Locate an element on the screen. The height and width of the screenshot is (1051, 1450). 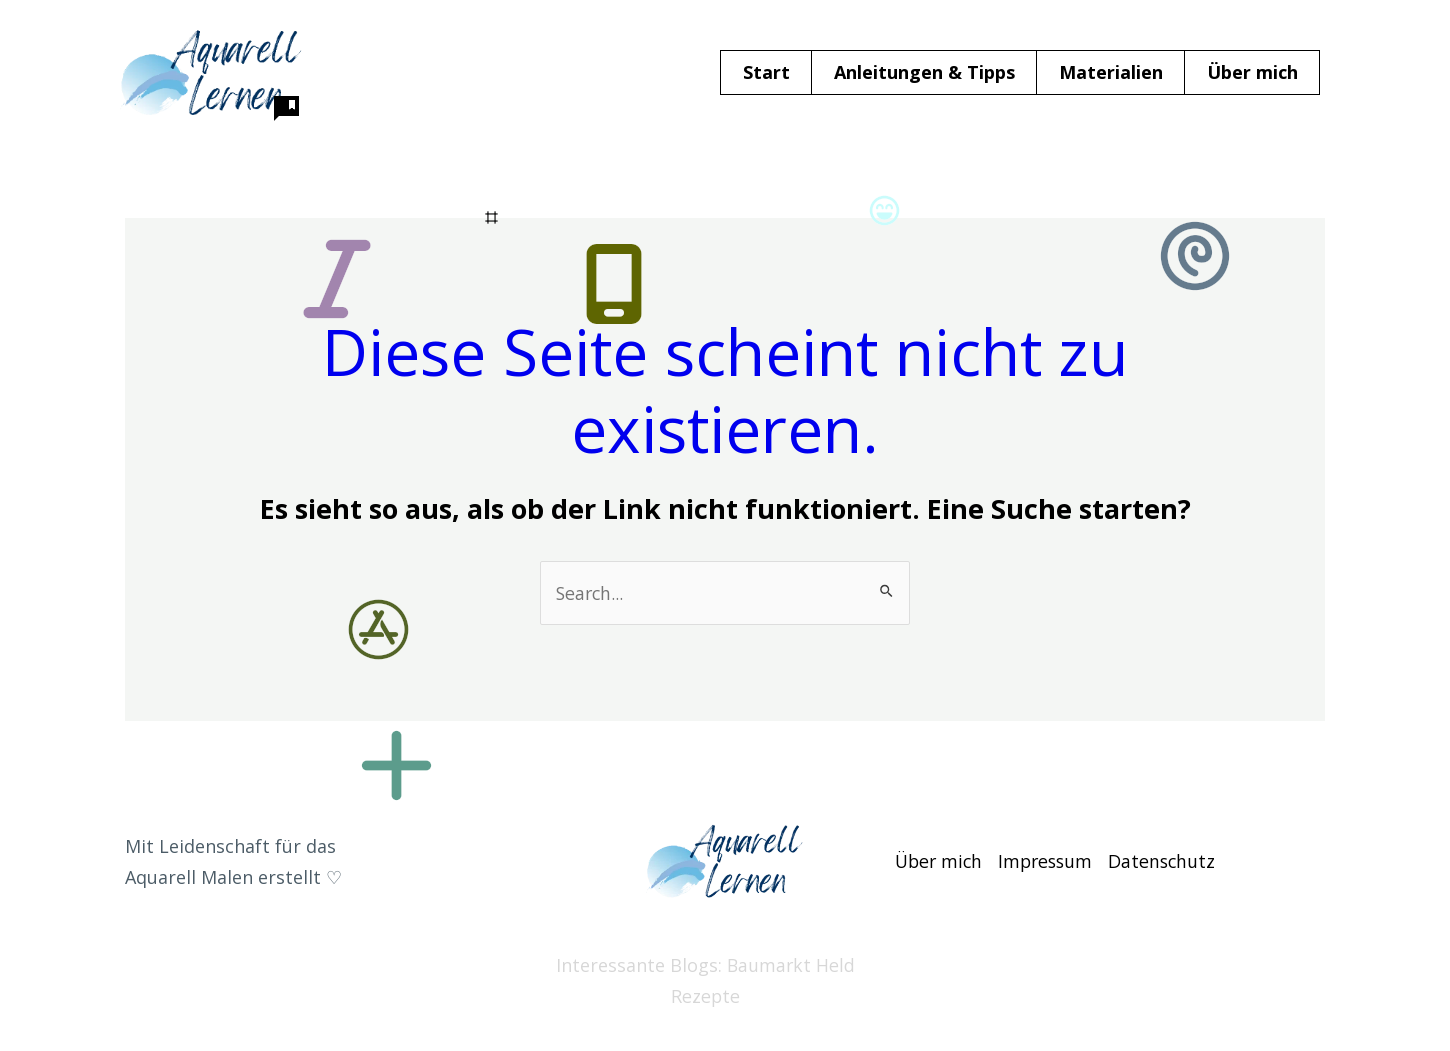
add a laughing emoji reaction is located at coordinates (884, 210).